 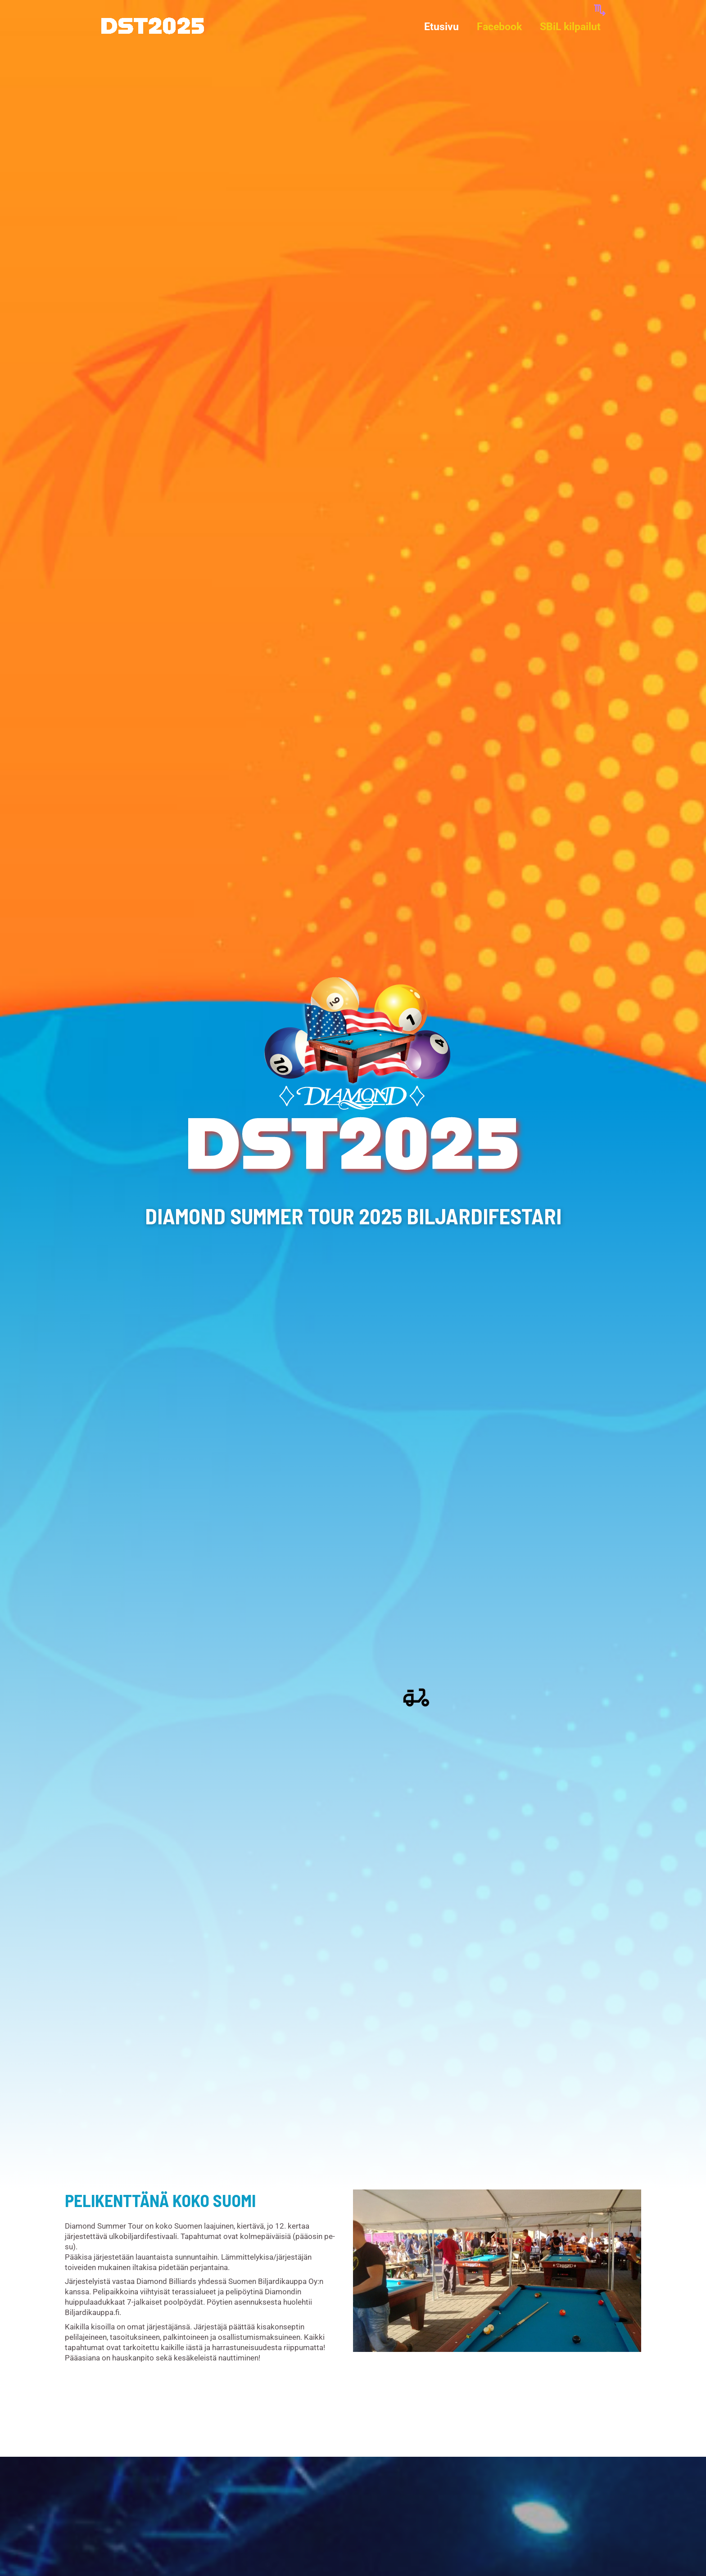 What do you see at coordinates (600, 9) in the screenshot?
I see `indicates scorpio zodiac sign` at bounding box center [600, 9].